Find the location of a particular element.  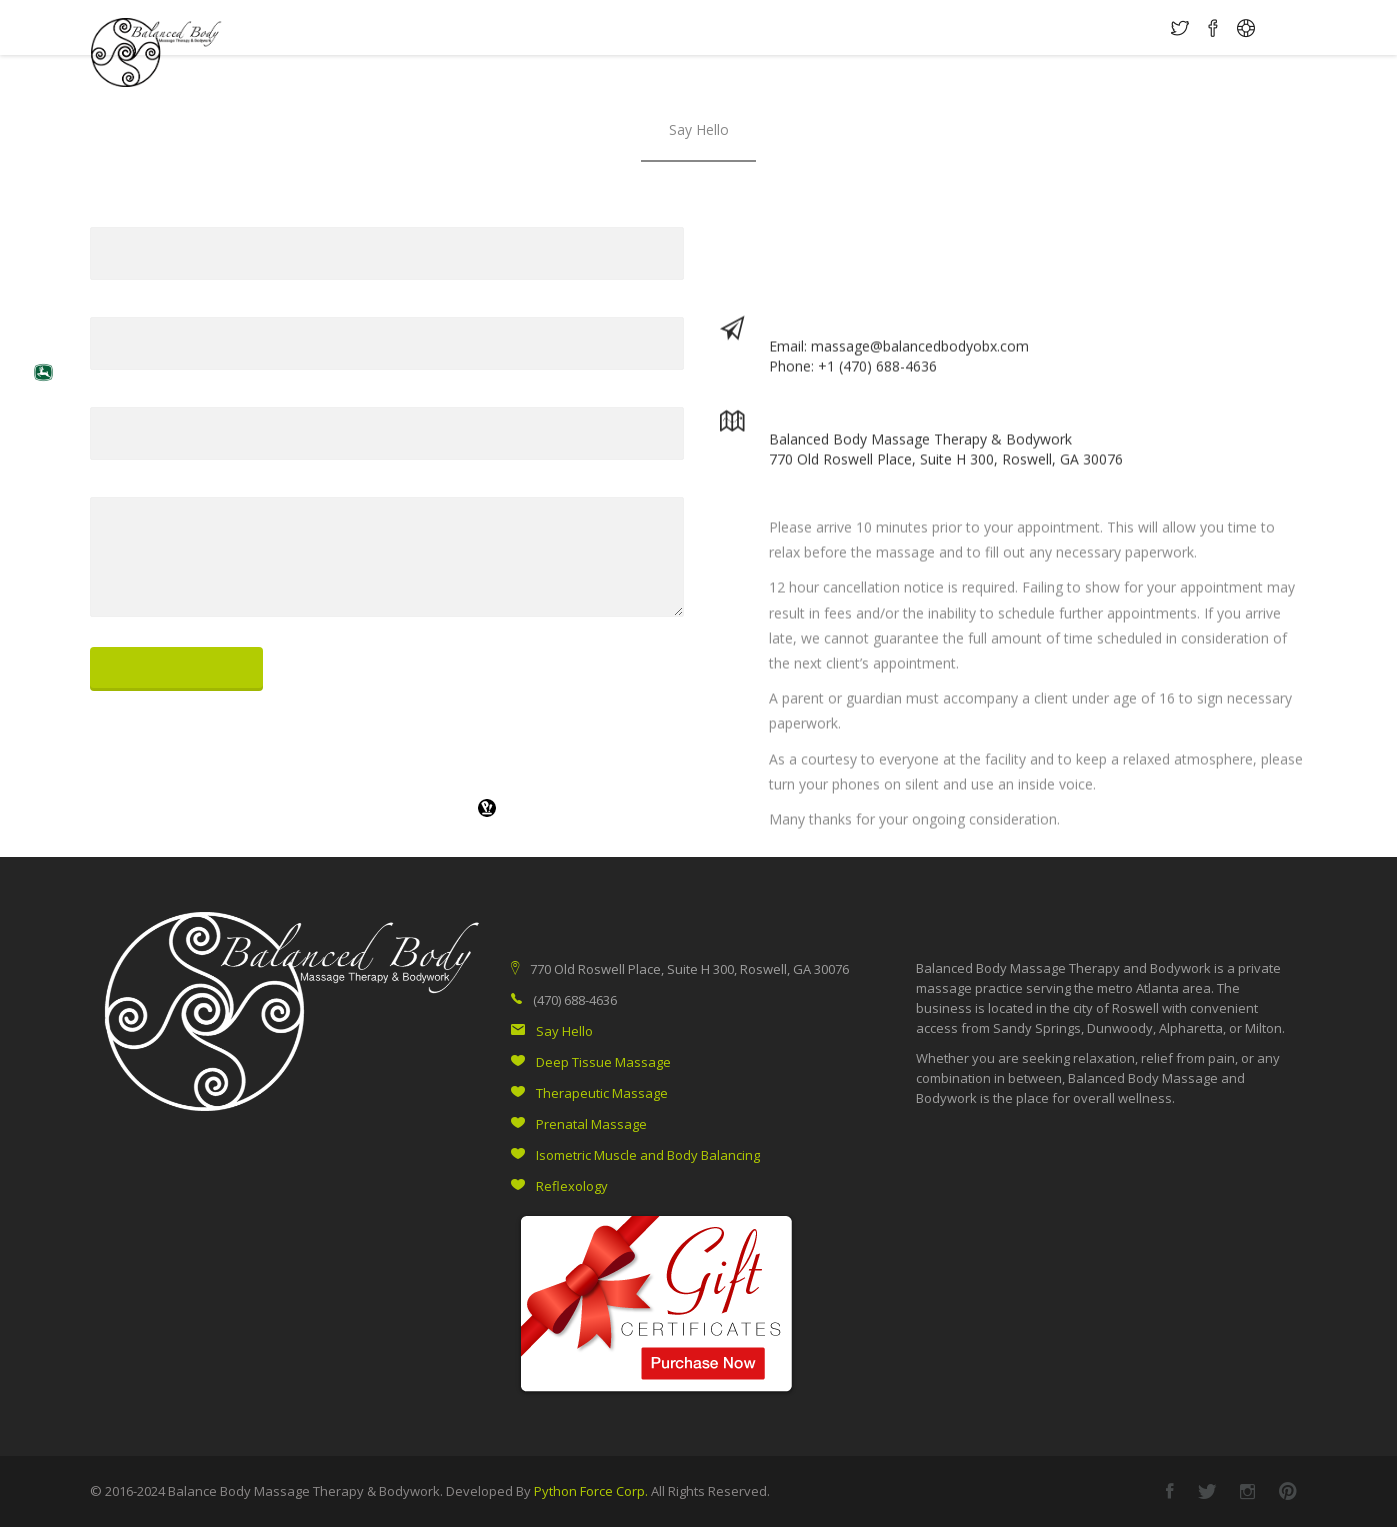

John Deere brand logo is located at coordinates (43, 372).